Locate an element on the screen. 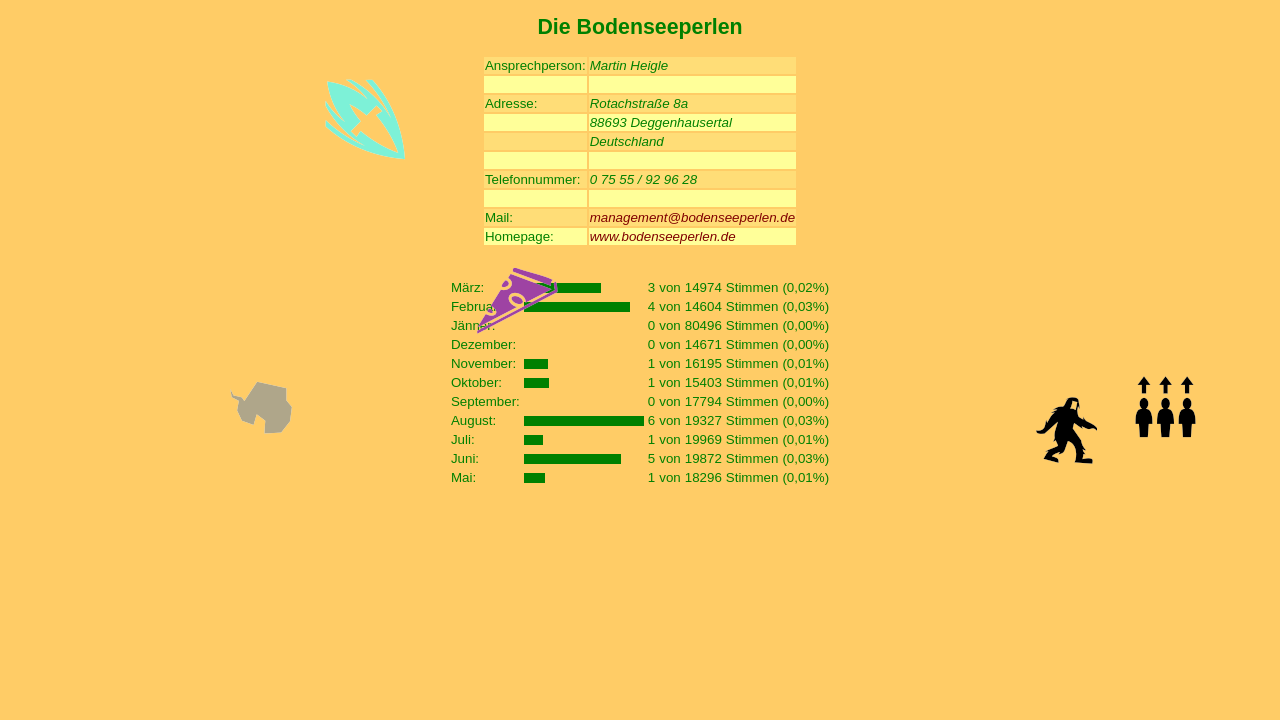  sasquatch or bigfoot character selection is located at coordinates (1066, 430).